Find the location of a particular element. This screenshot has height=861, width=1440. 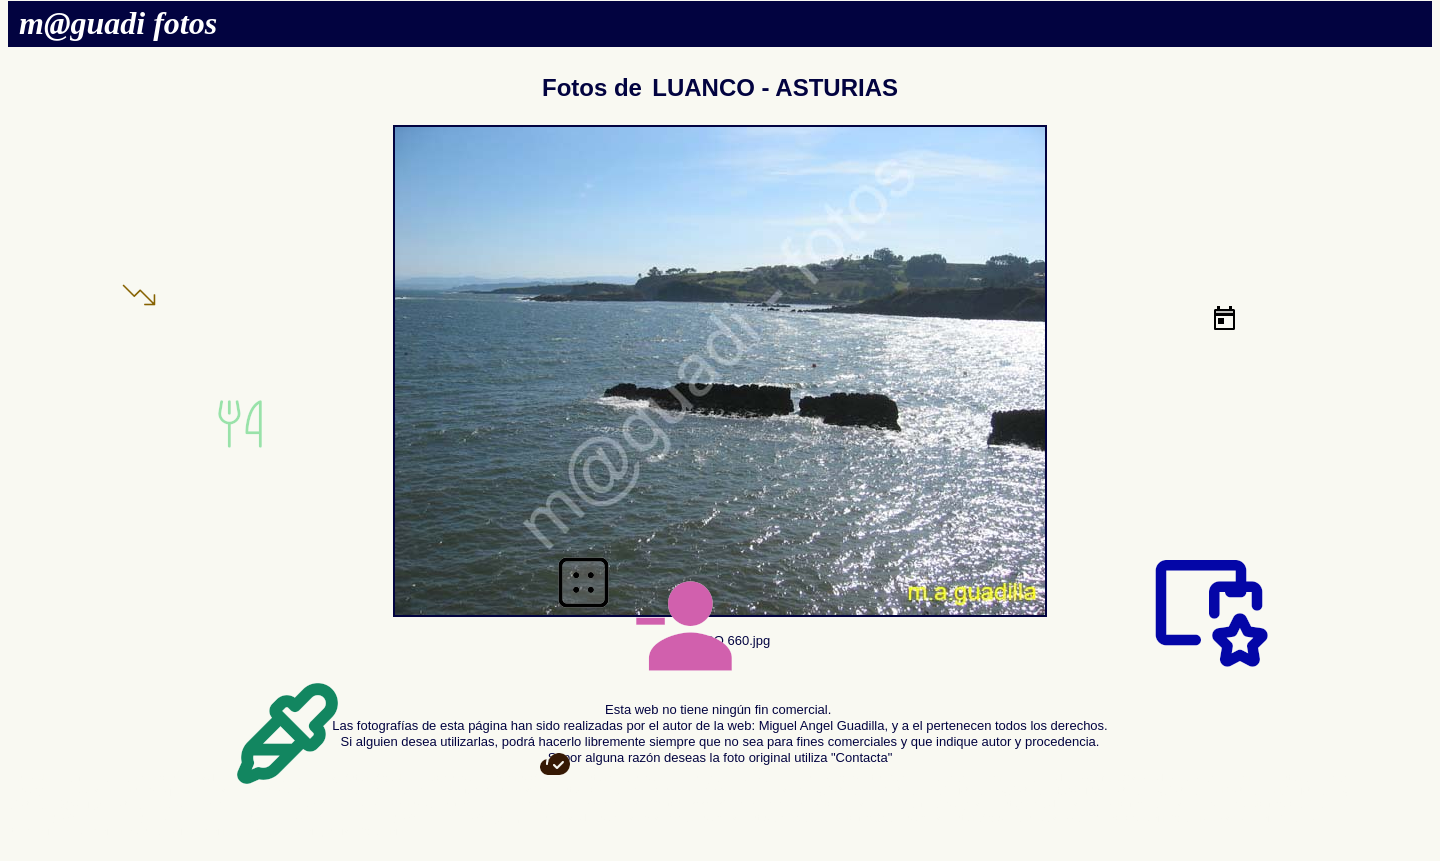

file successfully uploaded to cloud storage is located at coordinates (555, 764).